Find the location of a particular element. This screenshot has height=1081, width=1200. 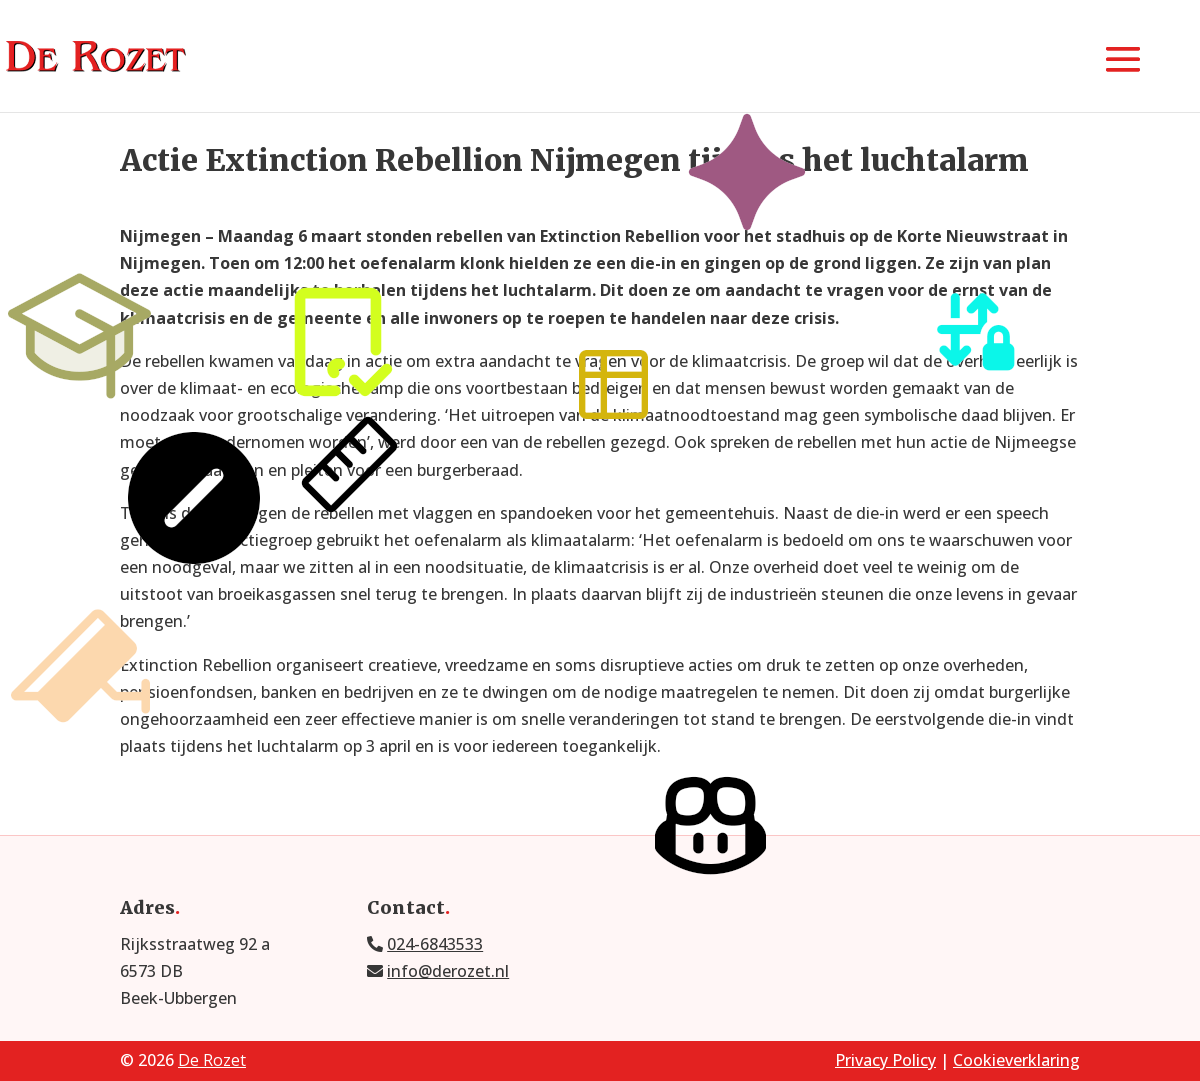

tablet device successfully connected is located at coordinates (338, 342).